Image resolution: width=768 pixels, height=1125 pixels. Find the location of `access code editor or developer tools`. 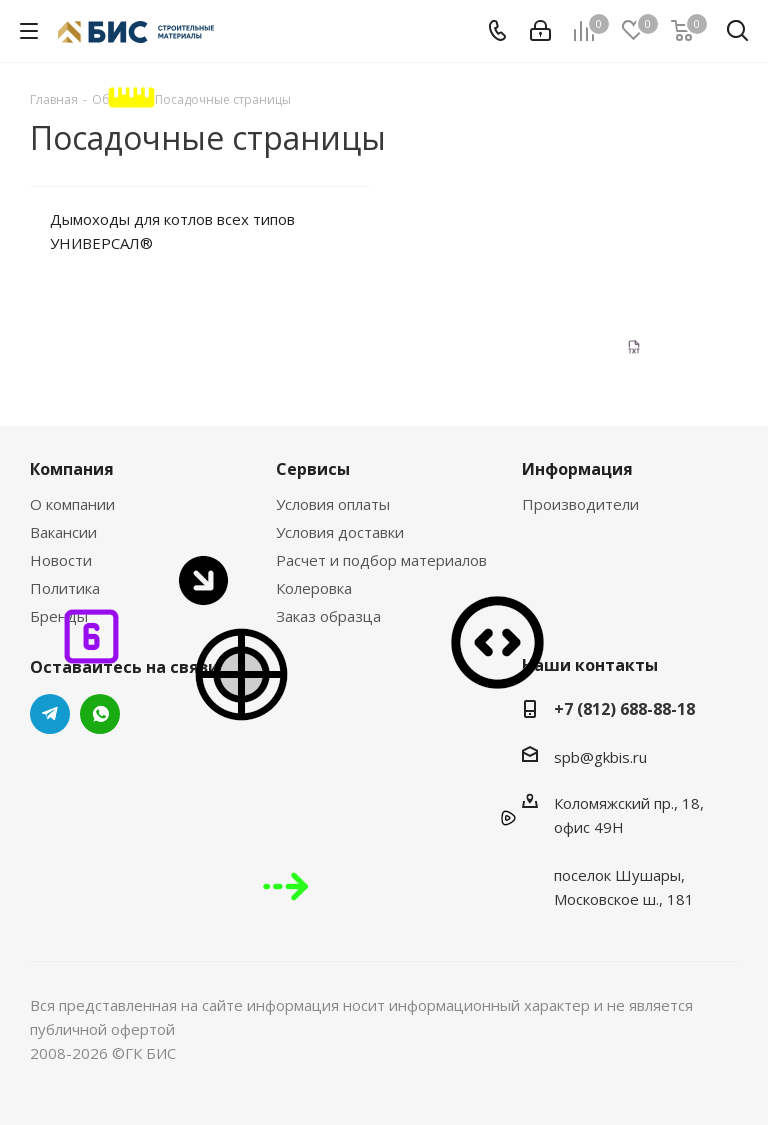

access code editor or developer tools is located at coordinates (497, 642).